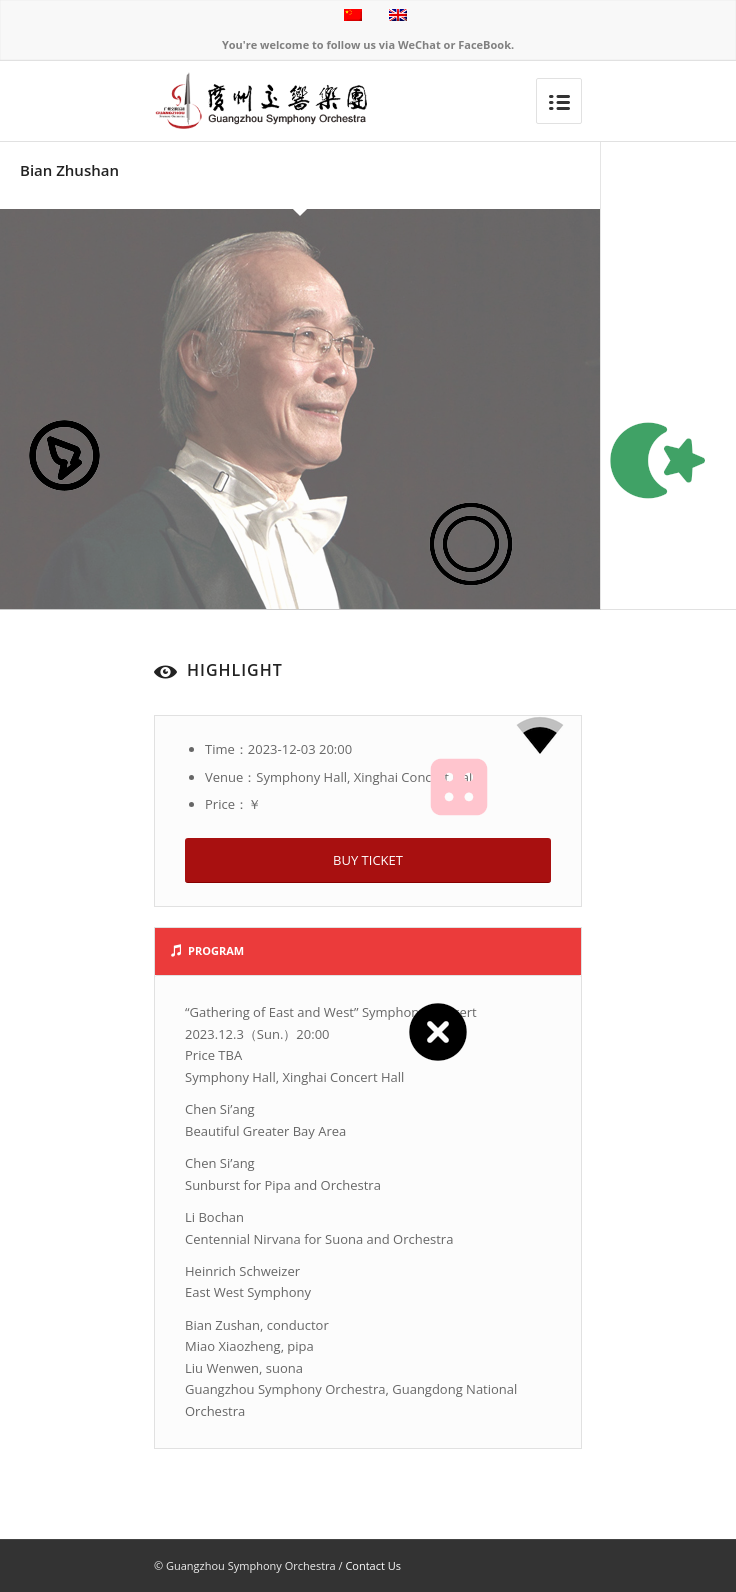 This screenshot has height=1592, width=736. Describe the element at coordinates (438, 1032) in the screenshot. I see `close or dismiss a dialog` at that location.